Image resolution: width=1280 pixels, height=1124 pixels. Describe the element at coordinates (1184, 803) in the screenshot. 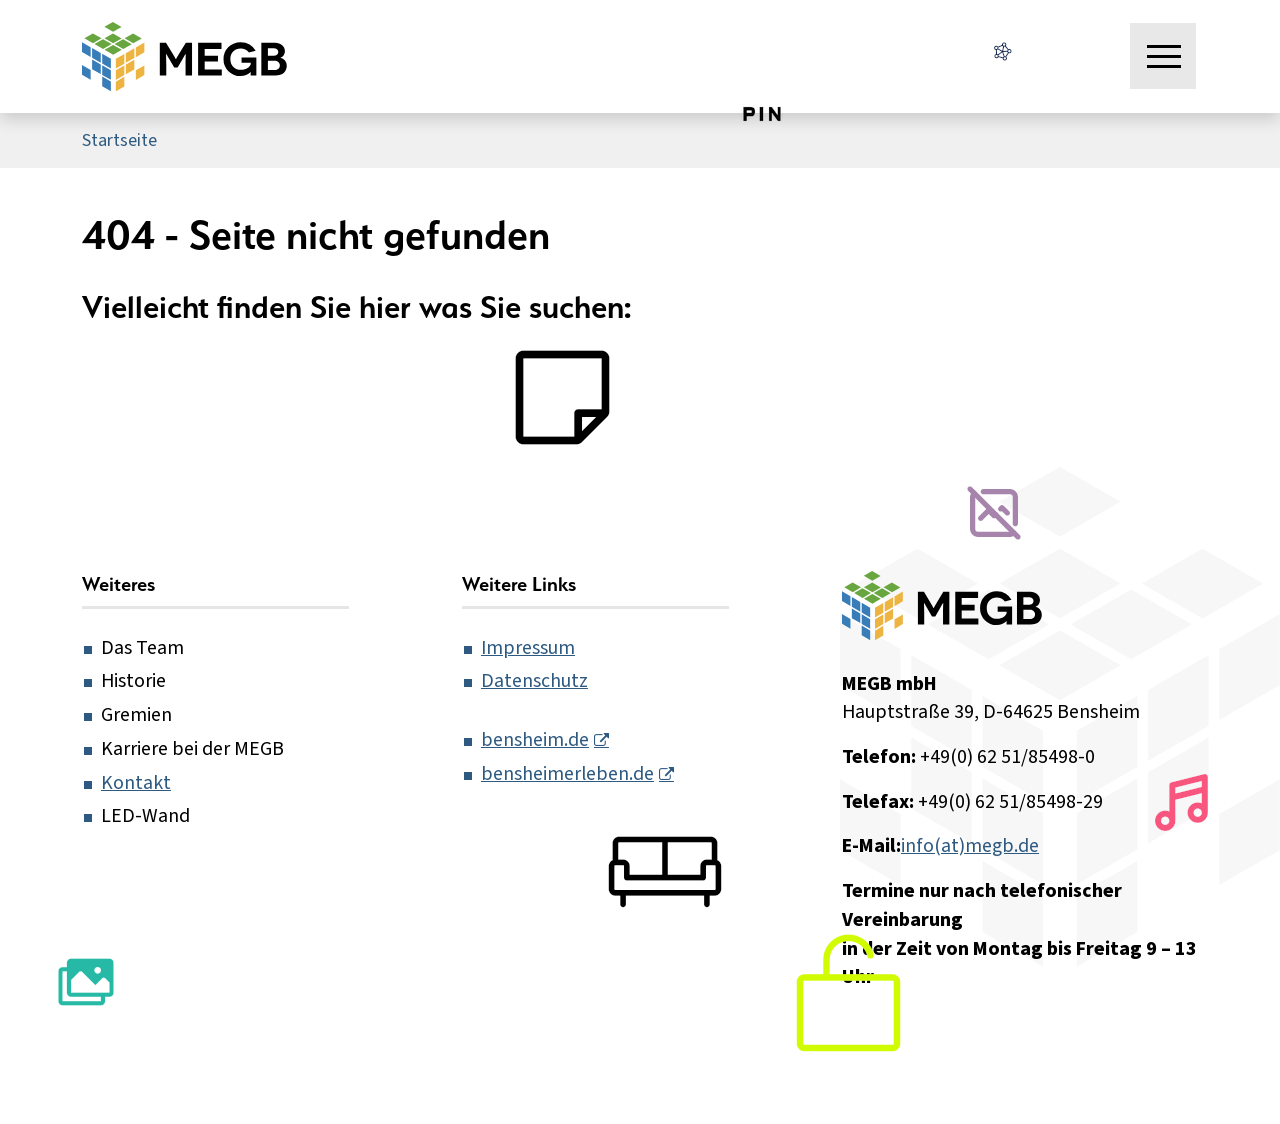

I see `access music library or audio files` at that location.